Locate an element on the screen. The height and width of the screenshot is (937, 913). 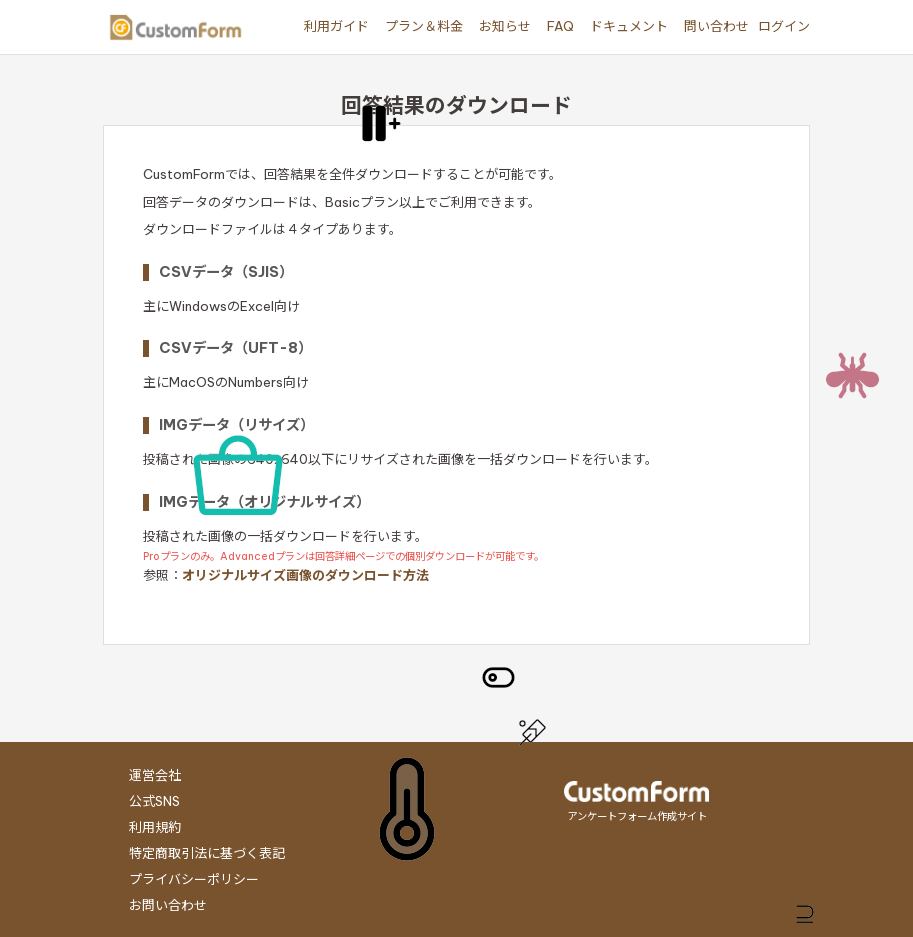
view your shopping bag is located at coordinates (238, 480).